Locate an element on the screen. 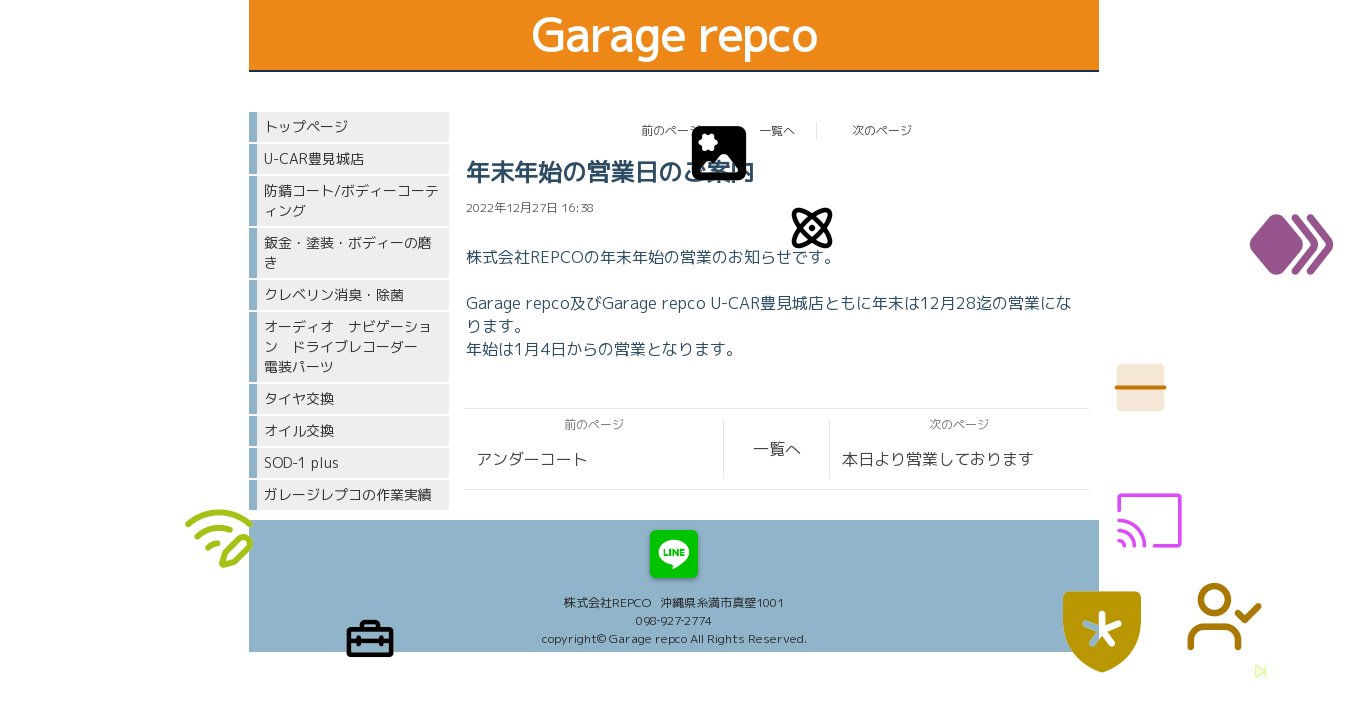 The height and width of the screenshot is (720, 1348). access tools and utilities is located at coordinates (370, 640).